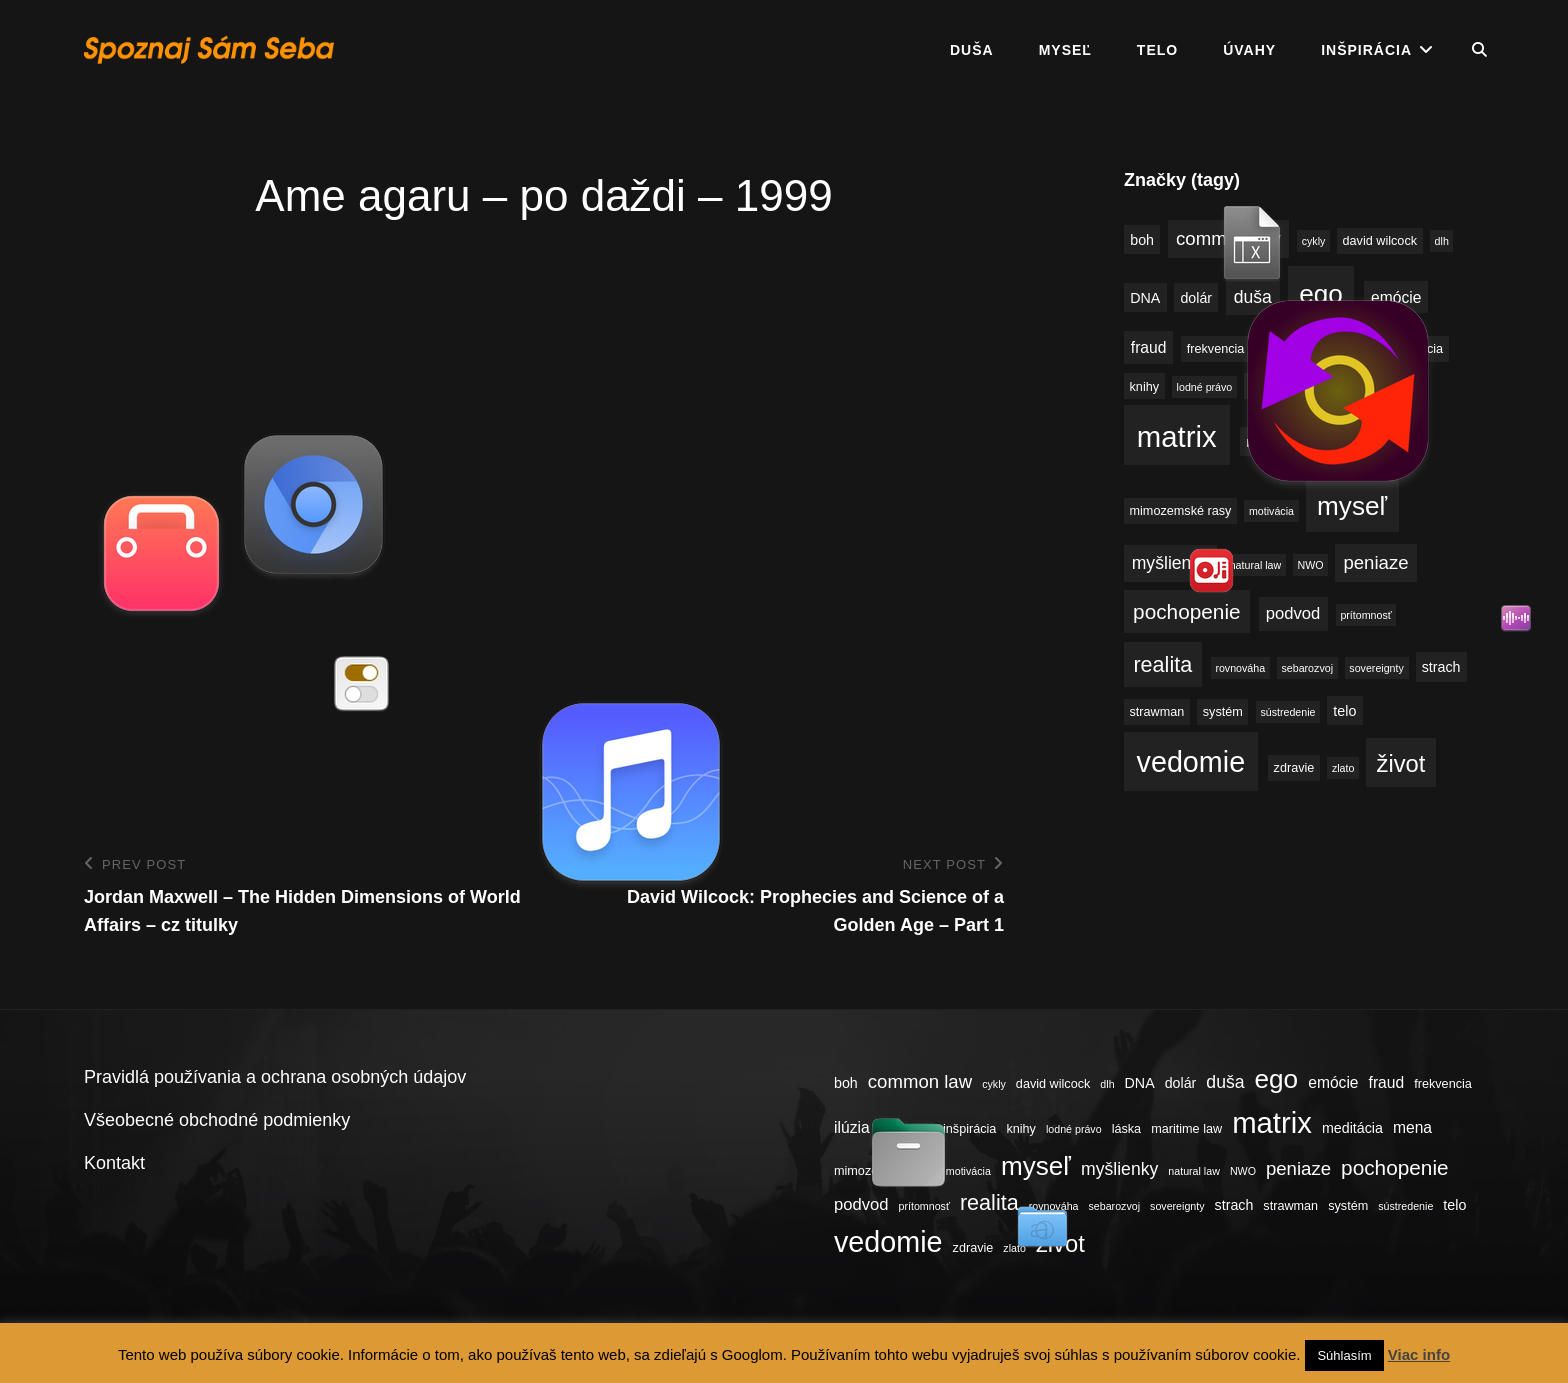  Describe the element at coordinates (313, 504) in the screenshot. I see `launch thorium browser` at that location.